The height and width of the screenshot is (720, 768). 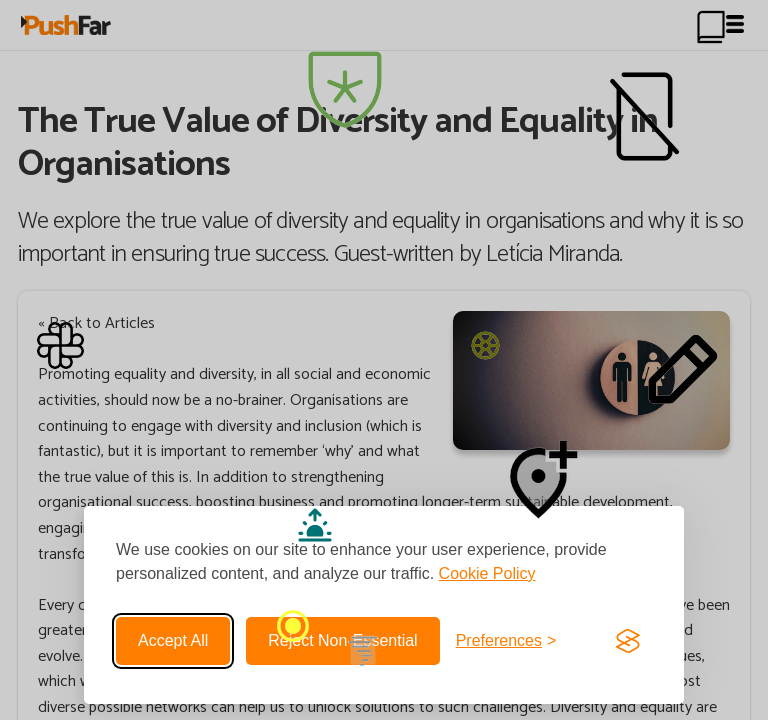 What do you see at coordinates (538, 479) in the screenshot?
I see `add a new location pin to the map` at bounding box center [538, 479].